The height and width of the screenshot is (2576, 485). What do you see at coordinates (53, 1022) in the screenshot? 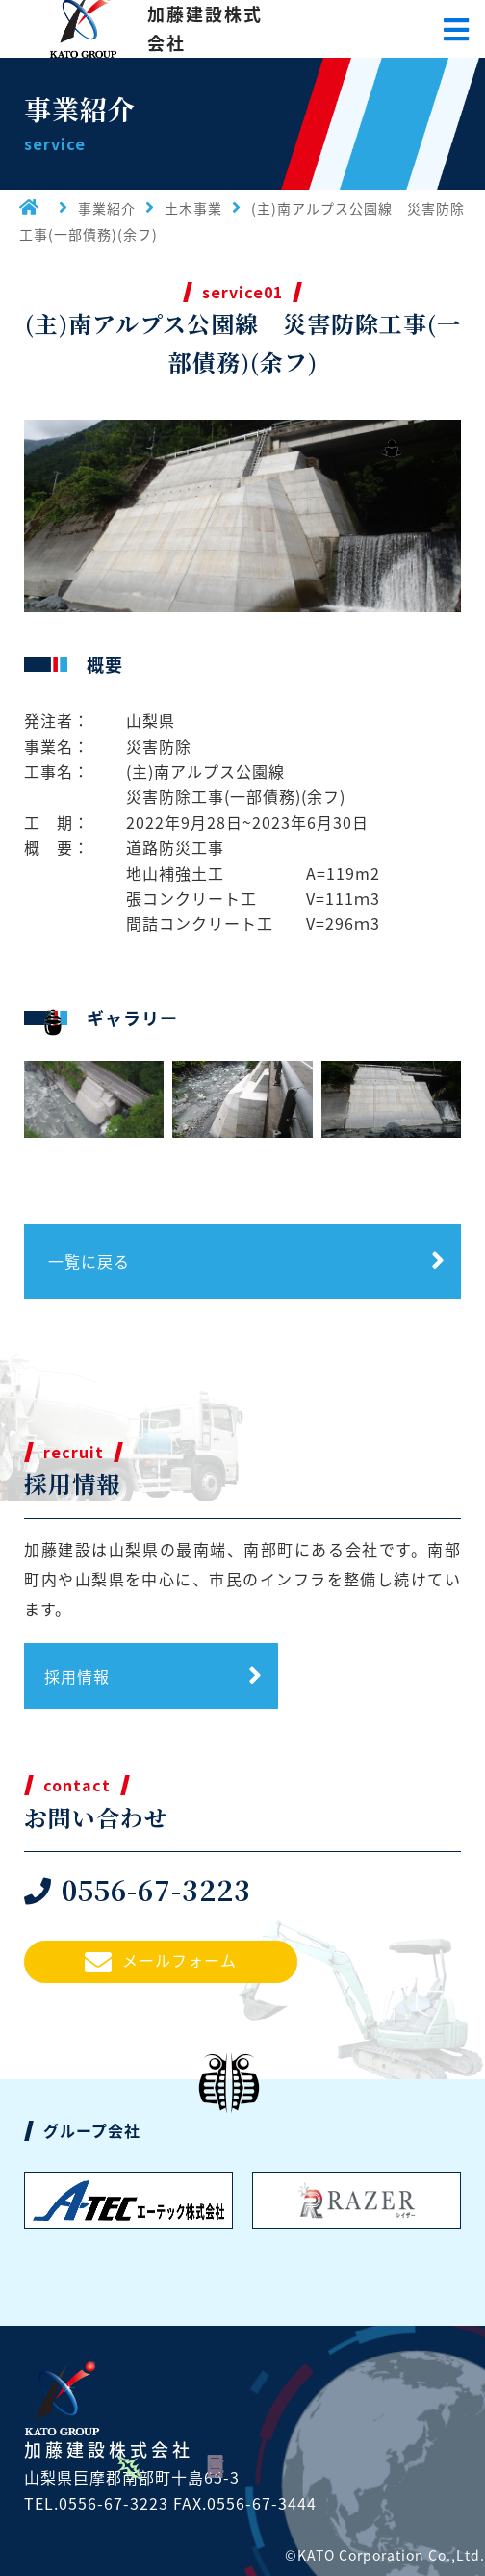
I see `view water or hydration inventory item` at bounding box center [53, 1022].